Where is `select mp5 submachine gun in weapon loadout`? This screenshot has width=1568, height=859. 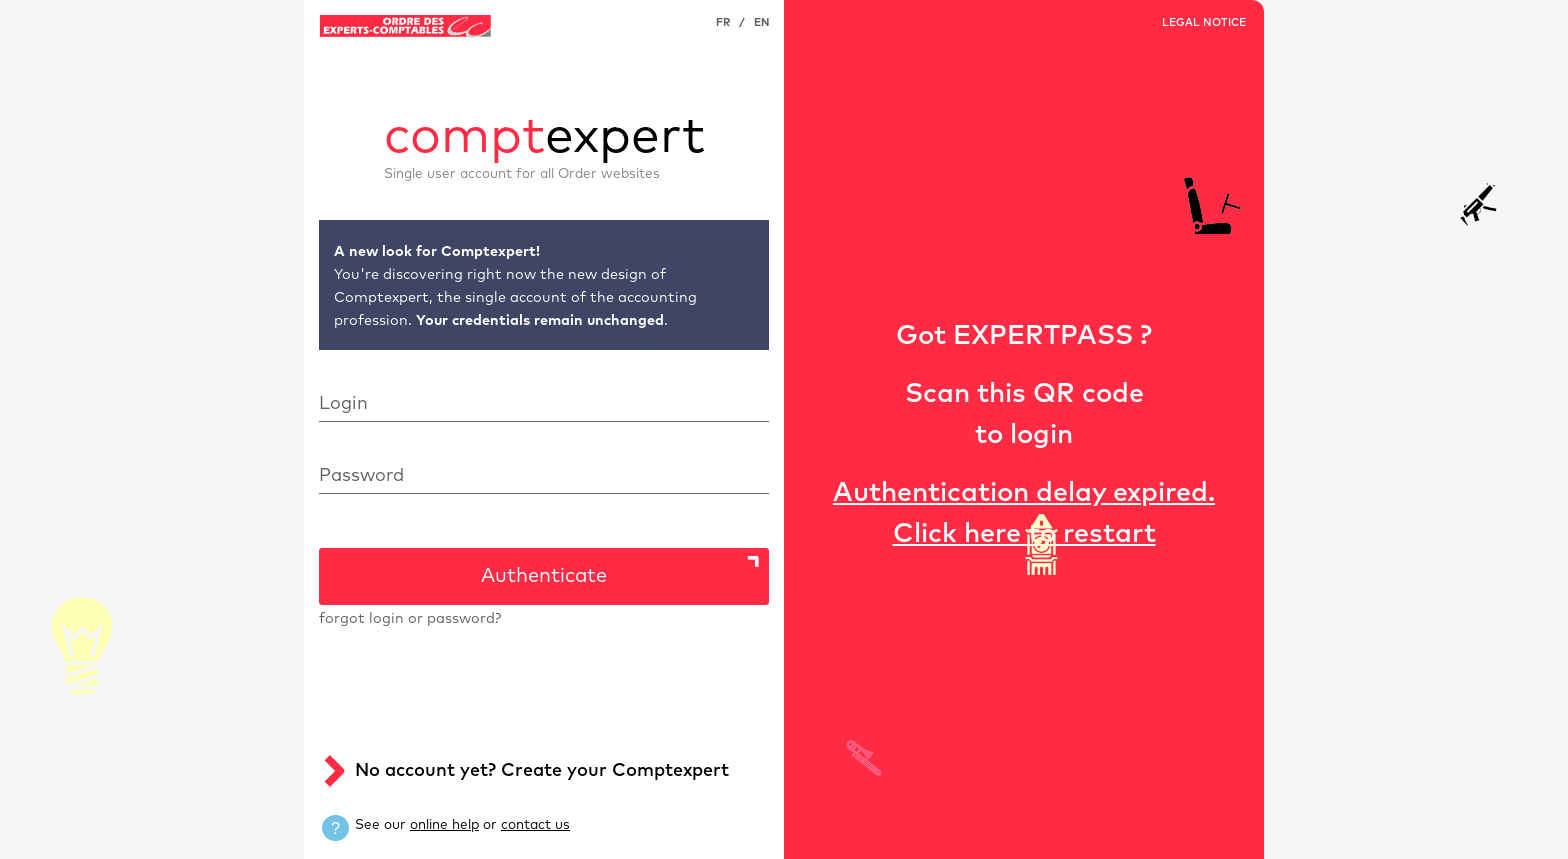
select mp5 submachine gun in weapon loadout is located at coordinates (1478, 204).